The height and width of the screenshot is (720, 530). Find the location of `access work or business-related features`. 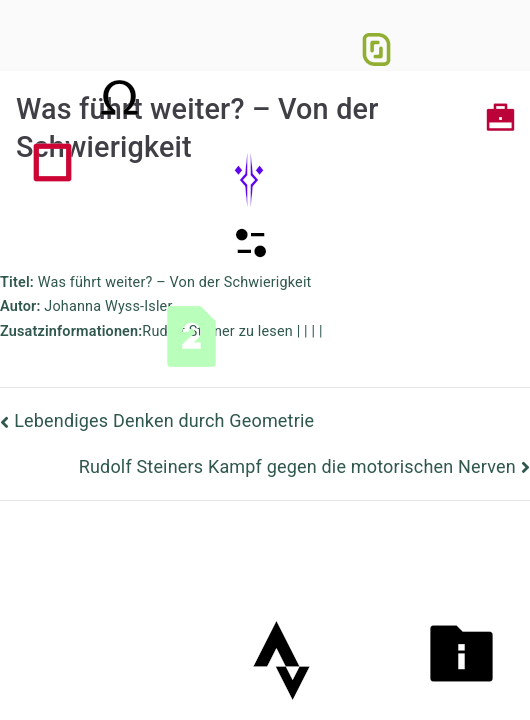

access work or business-related features is located at coordinates (500, 118).